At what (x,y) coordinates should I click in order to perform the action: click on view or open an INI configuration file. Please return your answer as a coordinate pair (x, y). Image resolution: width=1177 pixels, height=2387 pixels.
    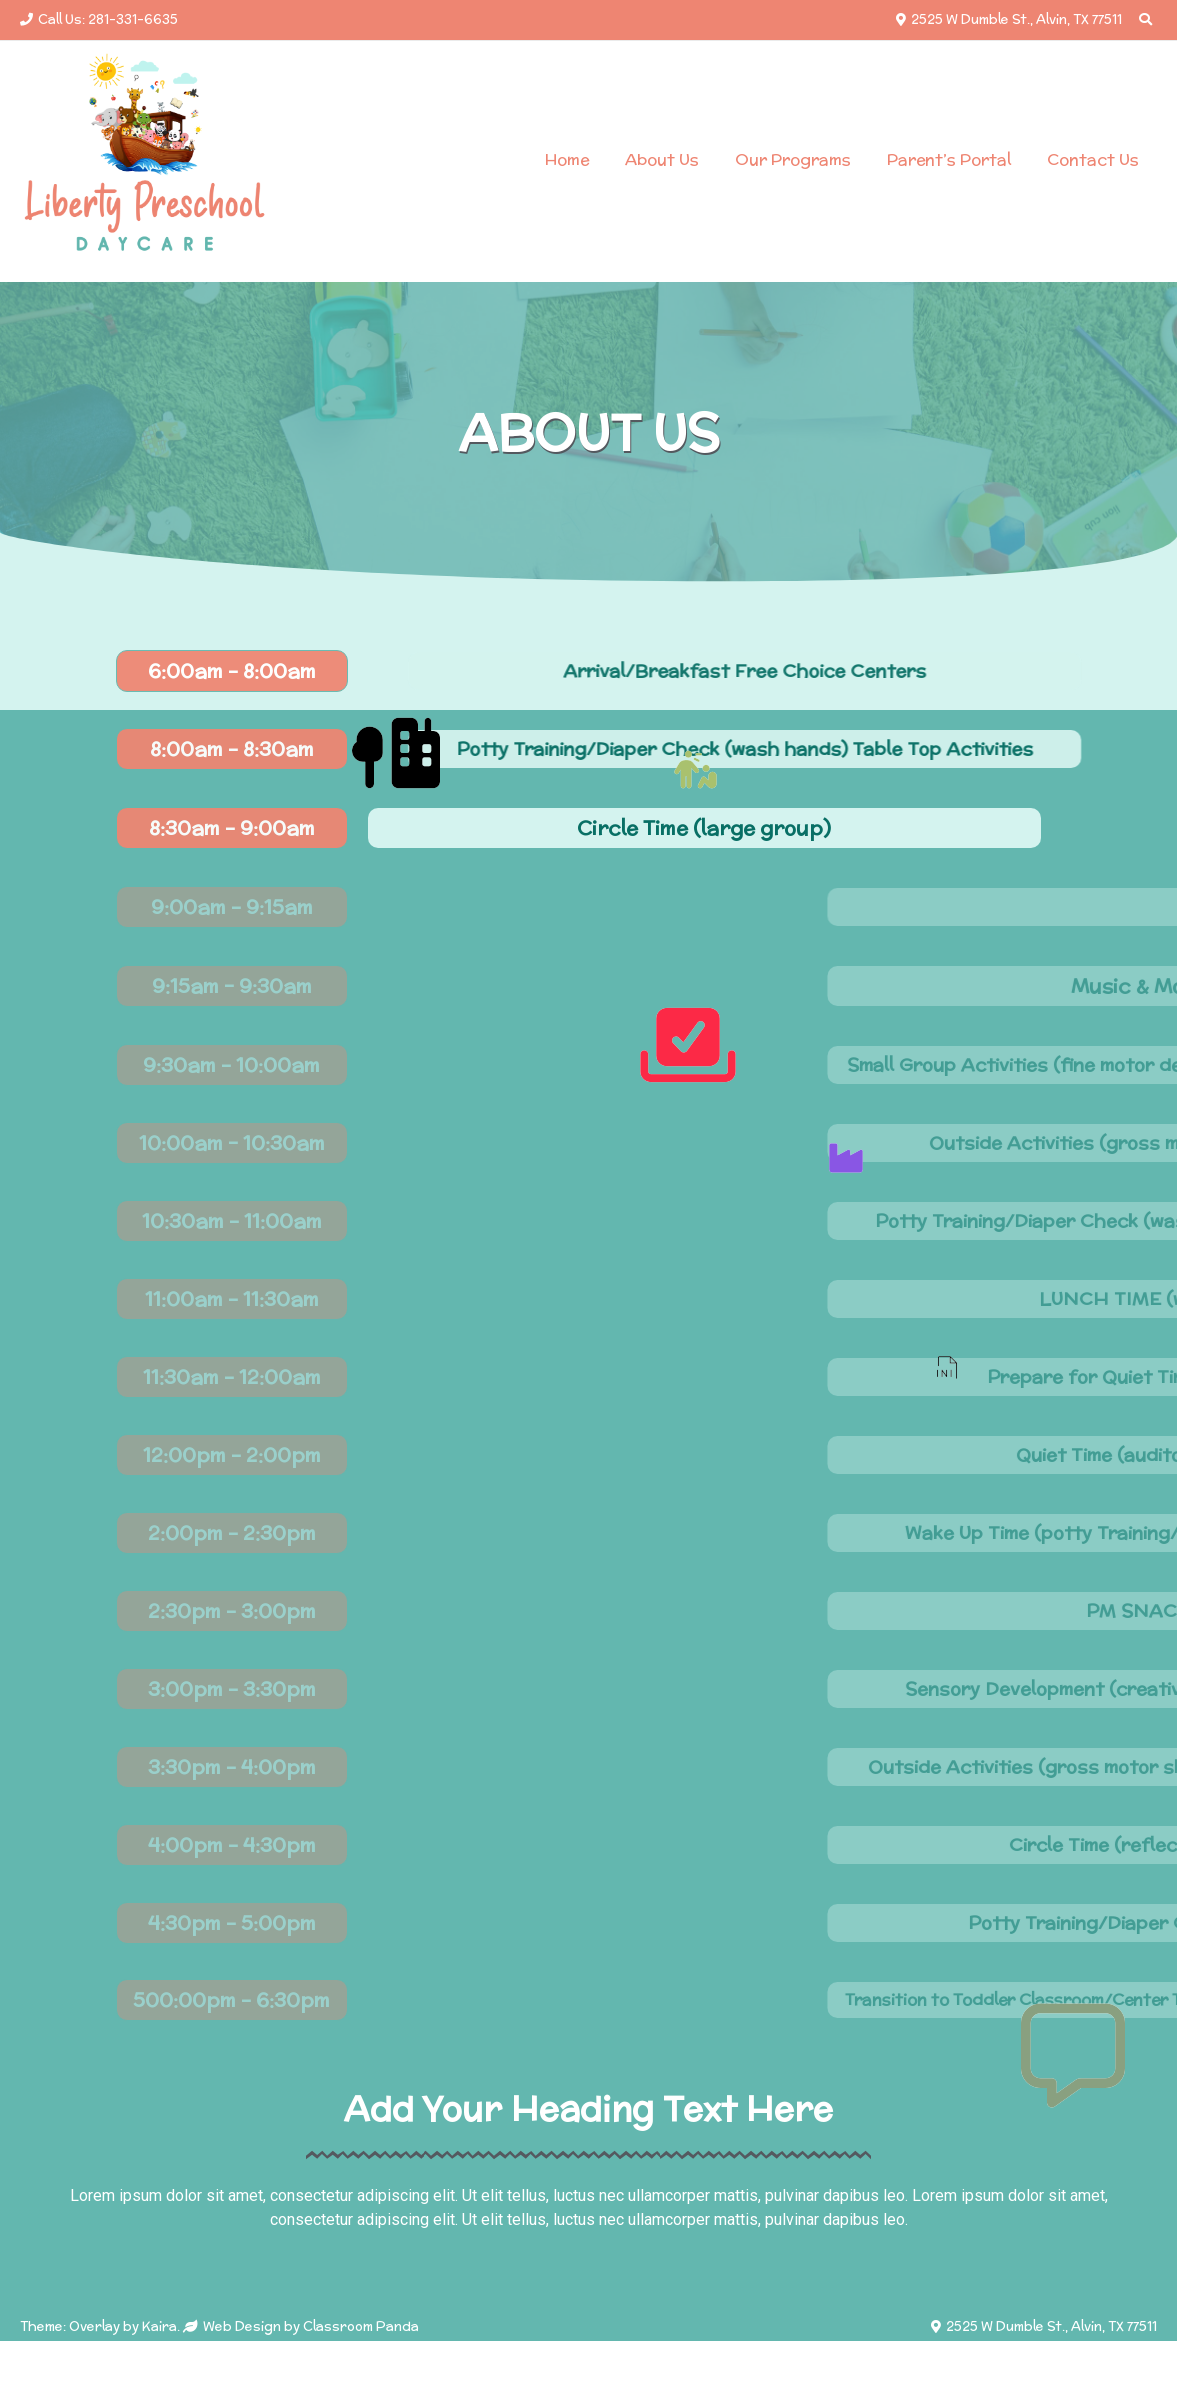
    Looking at the image, I should click on (947, 1367).